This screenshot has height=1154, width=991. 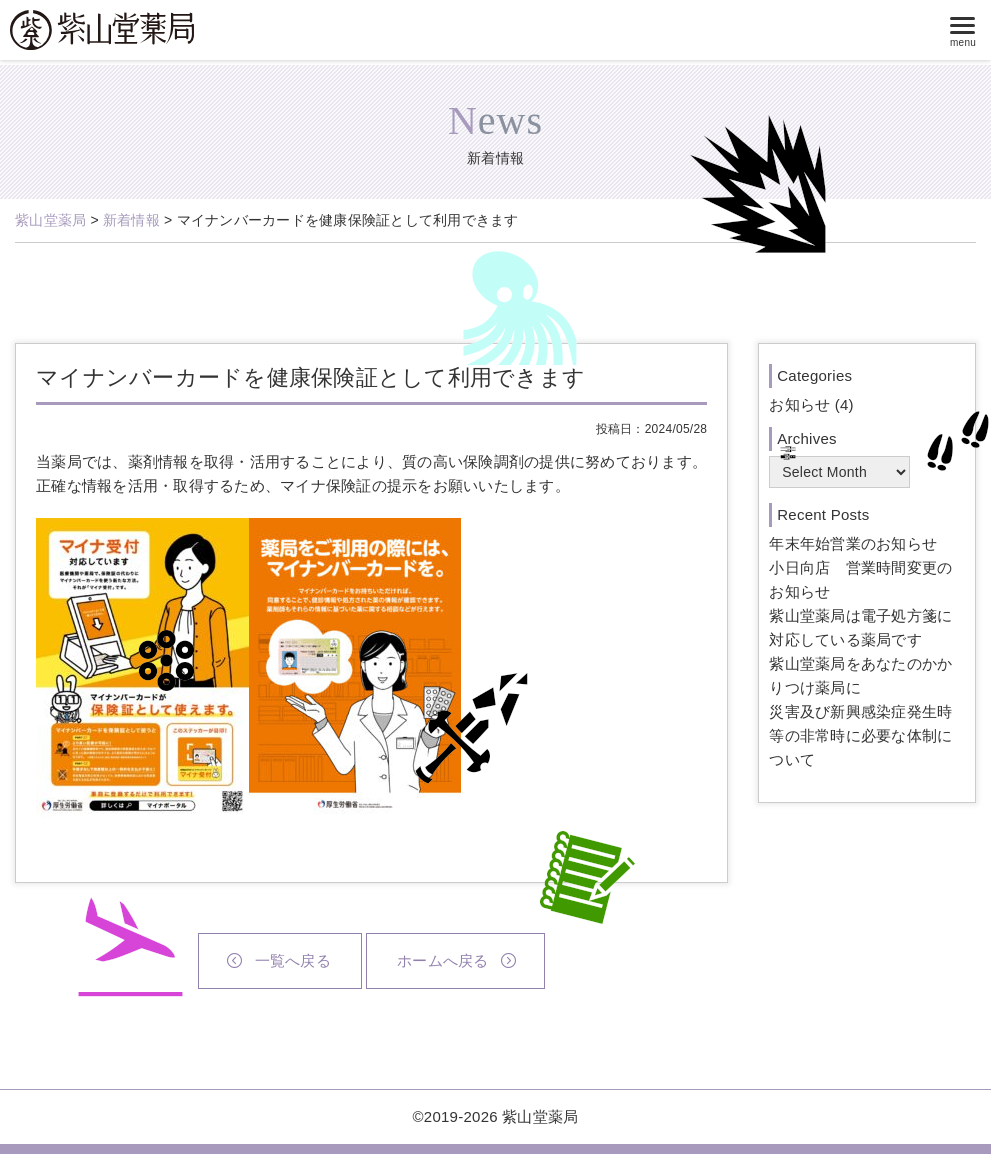 What do you see at coordinates (520, 308) in the screenshot?
I see `squid or octopus creature icon for a game` at bounding box center [520, 308].